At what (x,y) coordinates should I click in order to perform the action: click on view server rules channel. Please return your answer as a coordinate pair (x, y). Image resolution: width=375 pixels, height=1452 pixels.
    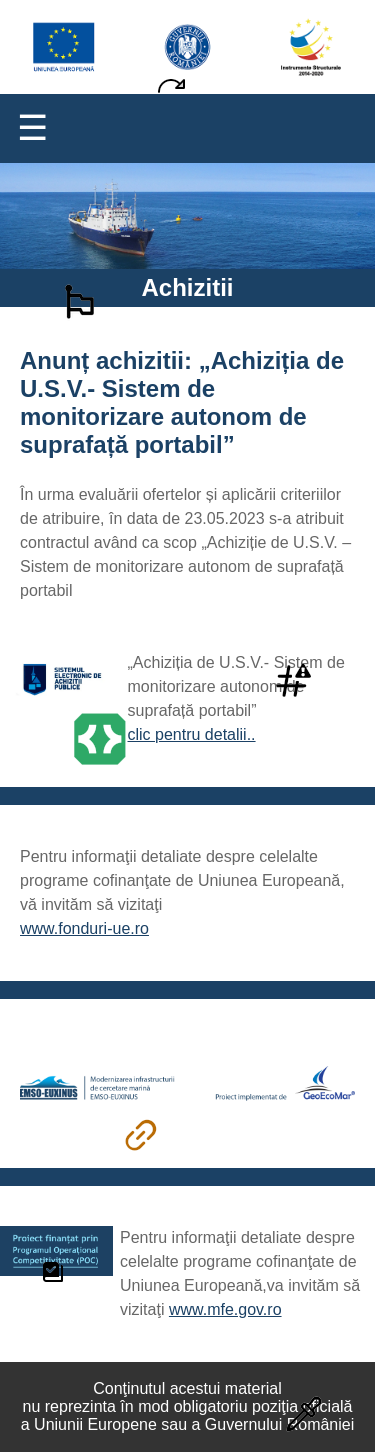
    Looking at the image, I should click on (53, 1272).